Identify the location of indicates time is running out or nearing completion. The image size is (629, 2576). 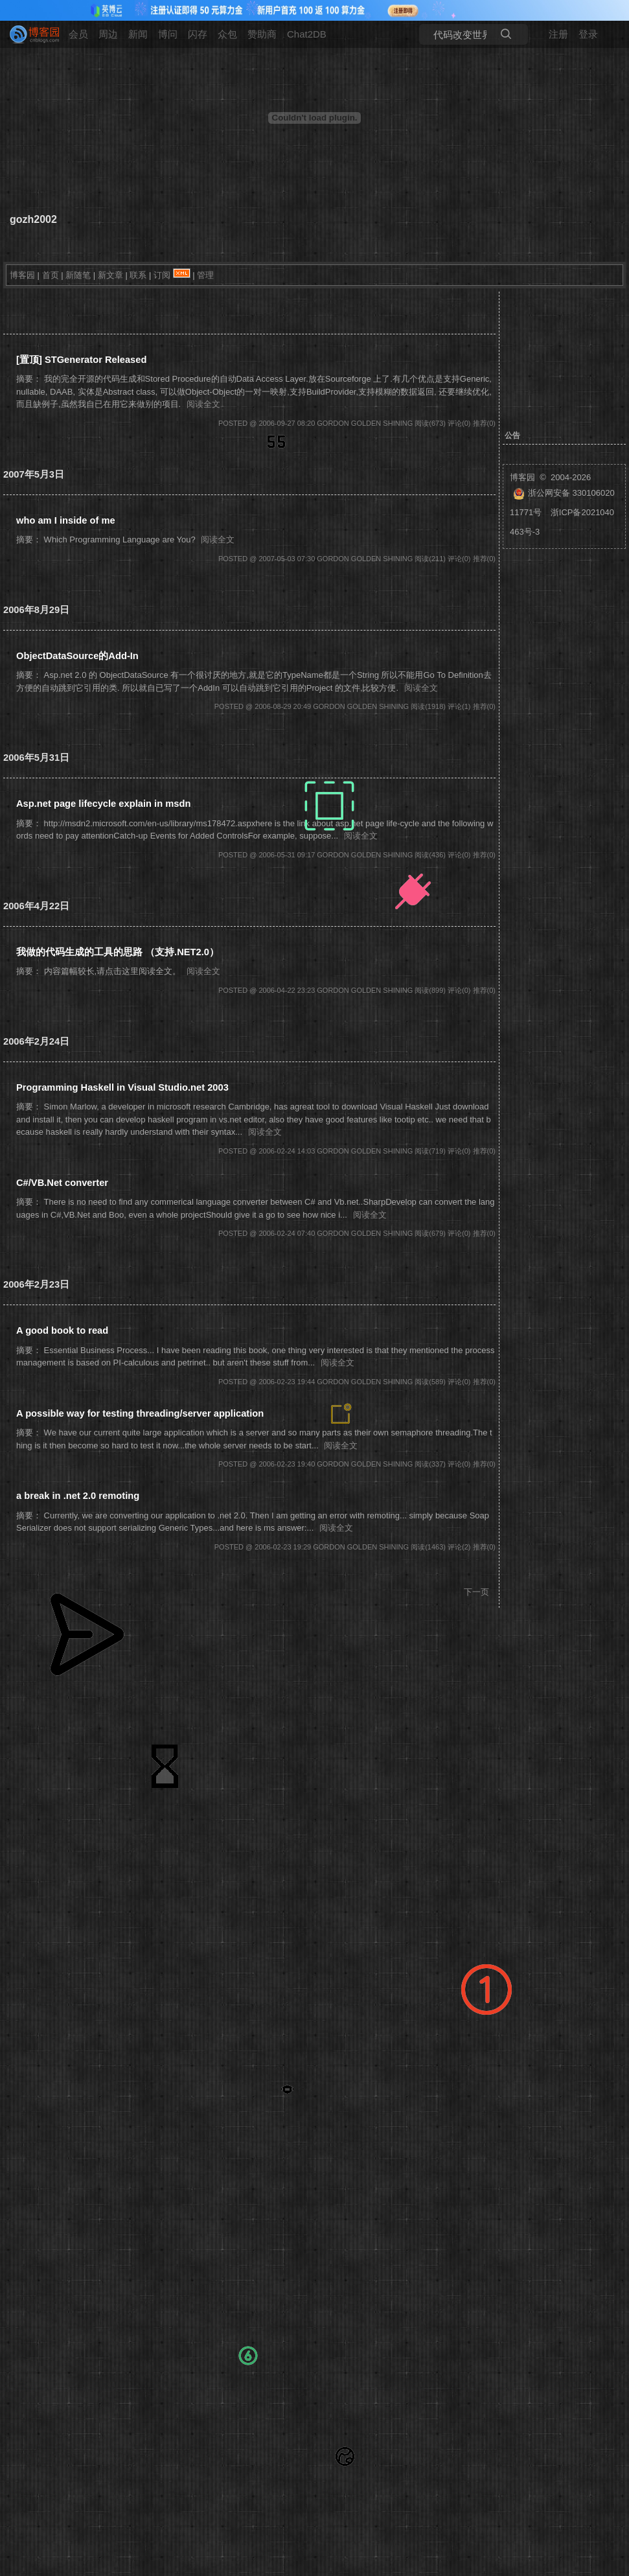
(165, 1766).